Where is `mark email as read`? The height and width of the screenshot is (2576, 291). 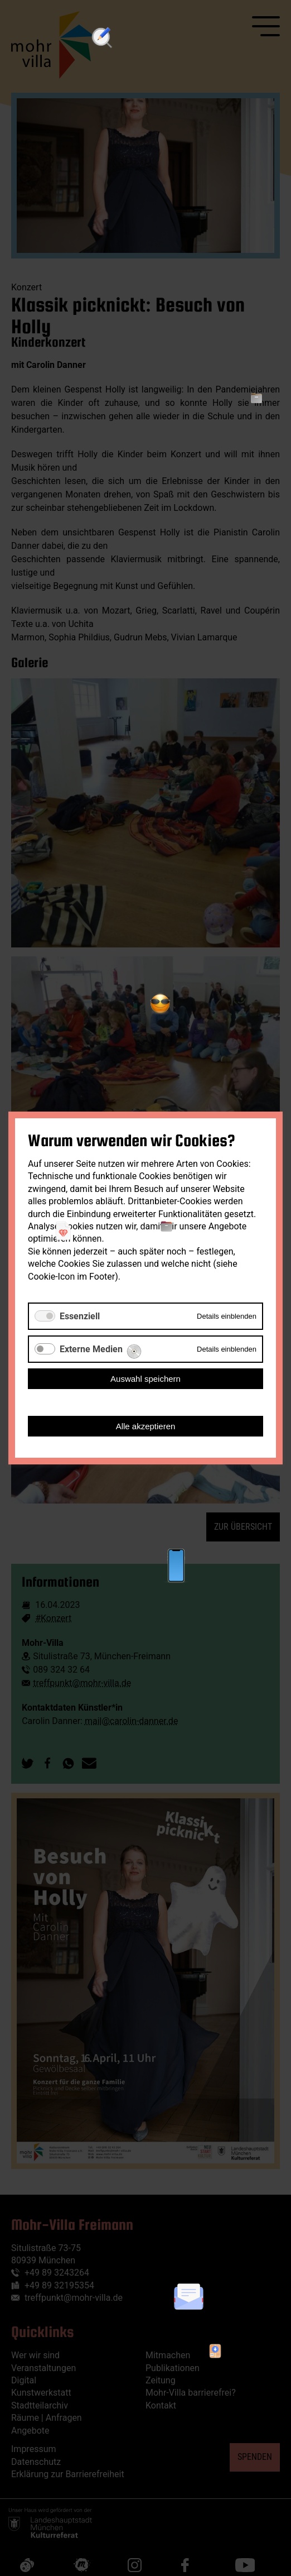
mark email as read is located at coordinates (188, 2298).